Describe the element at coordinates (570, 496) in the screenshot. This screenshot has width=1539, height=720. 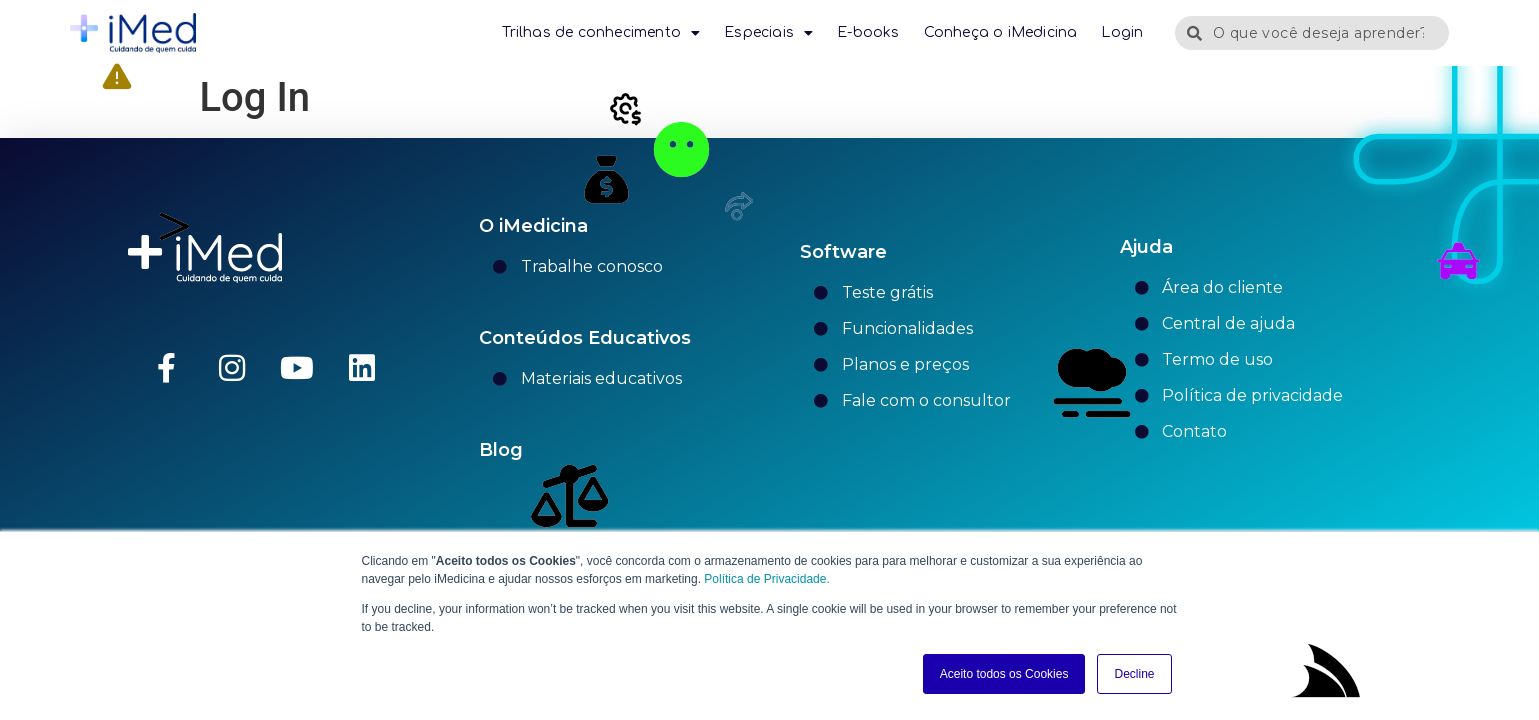
I see `indicates an imbalanced or unequal comparison` at that location.